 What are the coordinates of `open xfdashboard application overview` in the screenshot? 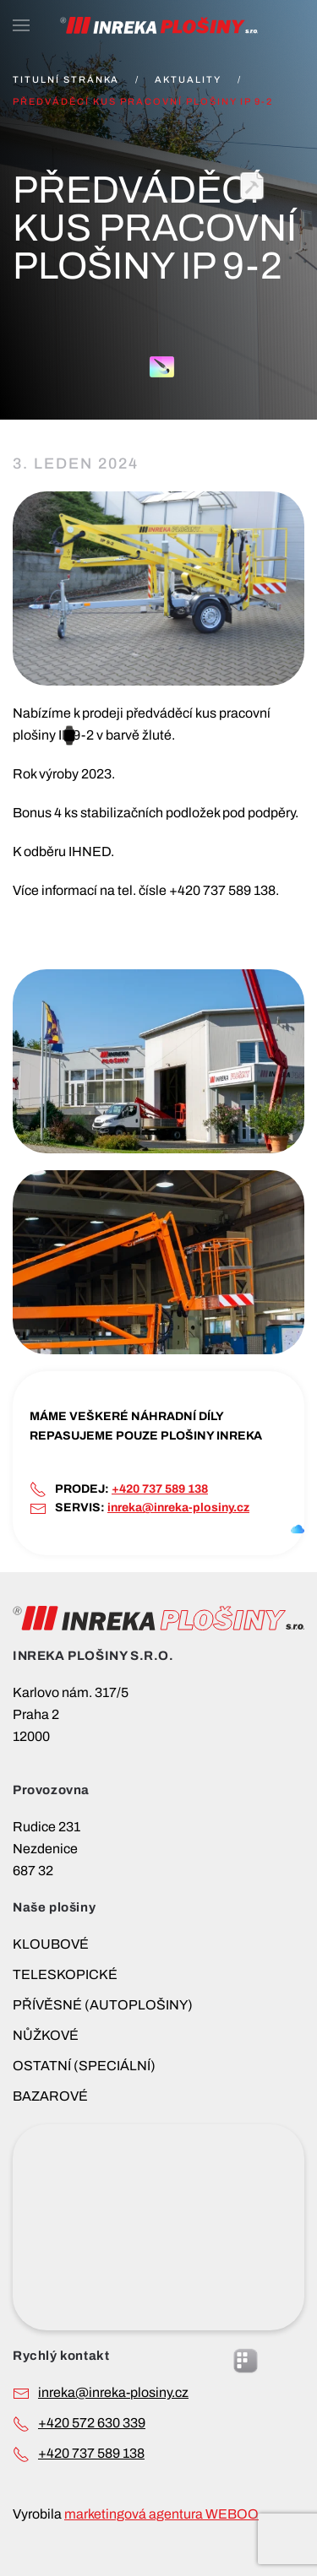 It's located at (245, 2361).